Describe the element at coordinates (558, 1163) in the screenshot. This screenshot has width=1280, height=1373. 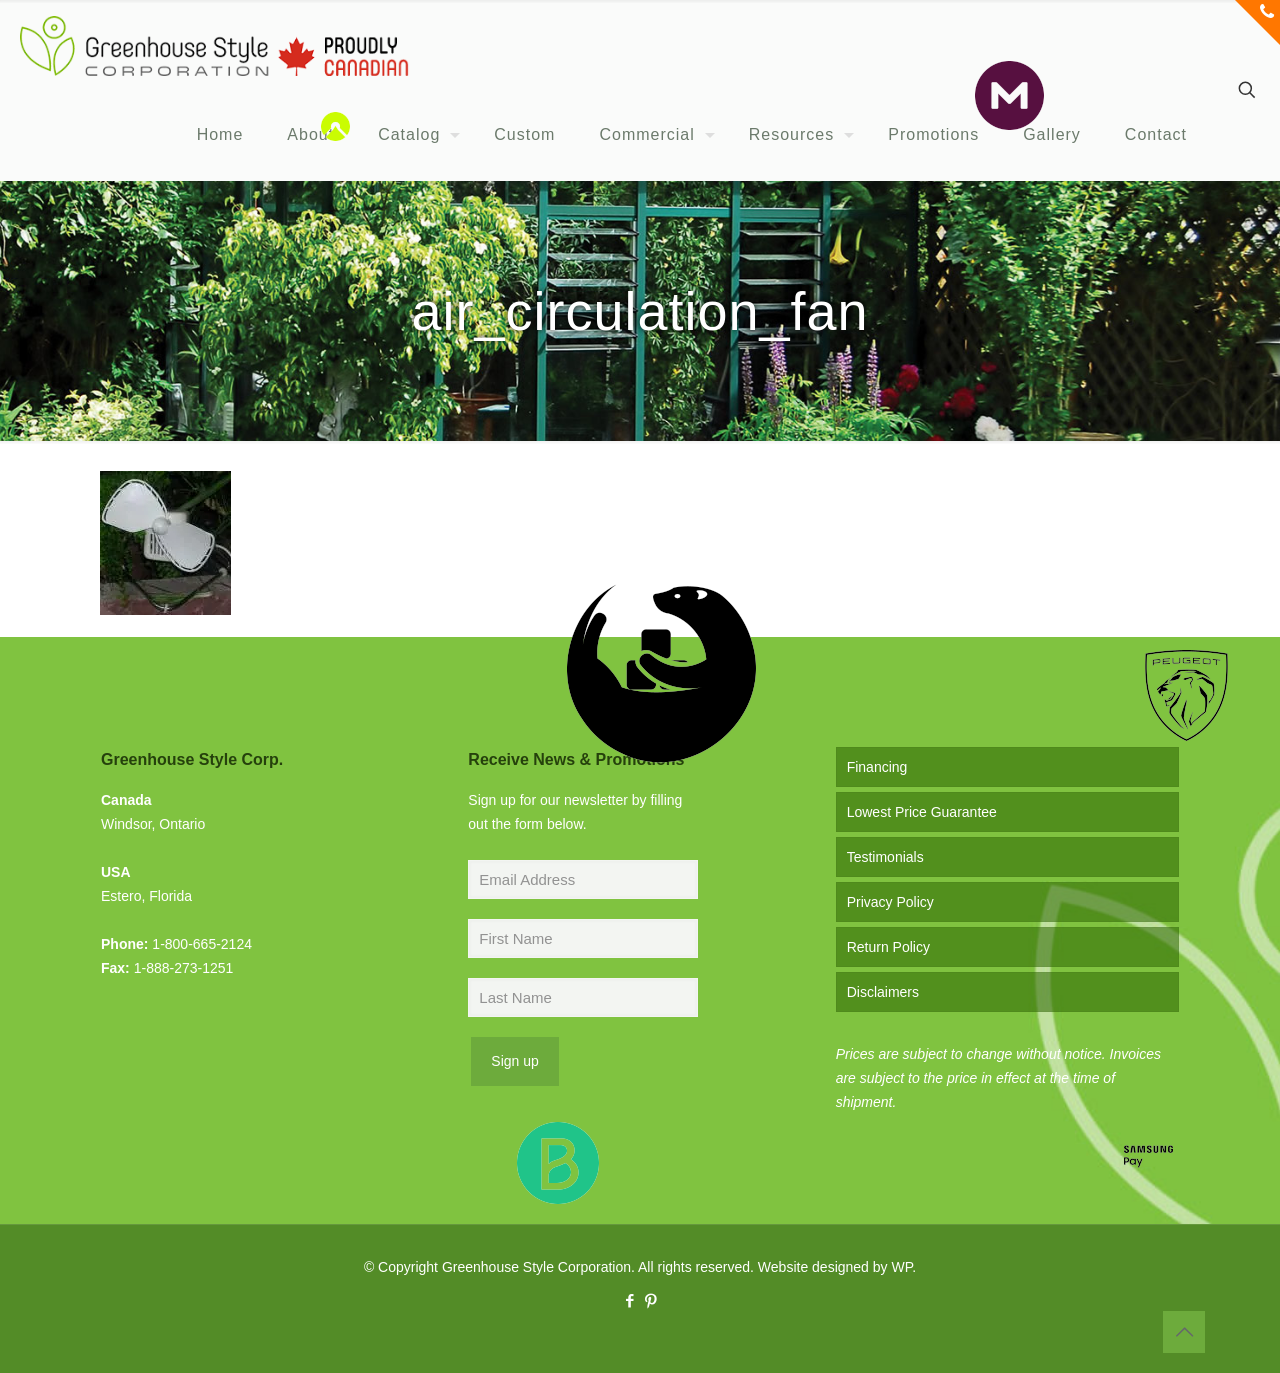
I see `brevo email marketing platform logo` at that location.